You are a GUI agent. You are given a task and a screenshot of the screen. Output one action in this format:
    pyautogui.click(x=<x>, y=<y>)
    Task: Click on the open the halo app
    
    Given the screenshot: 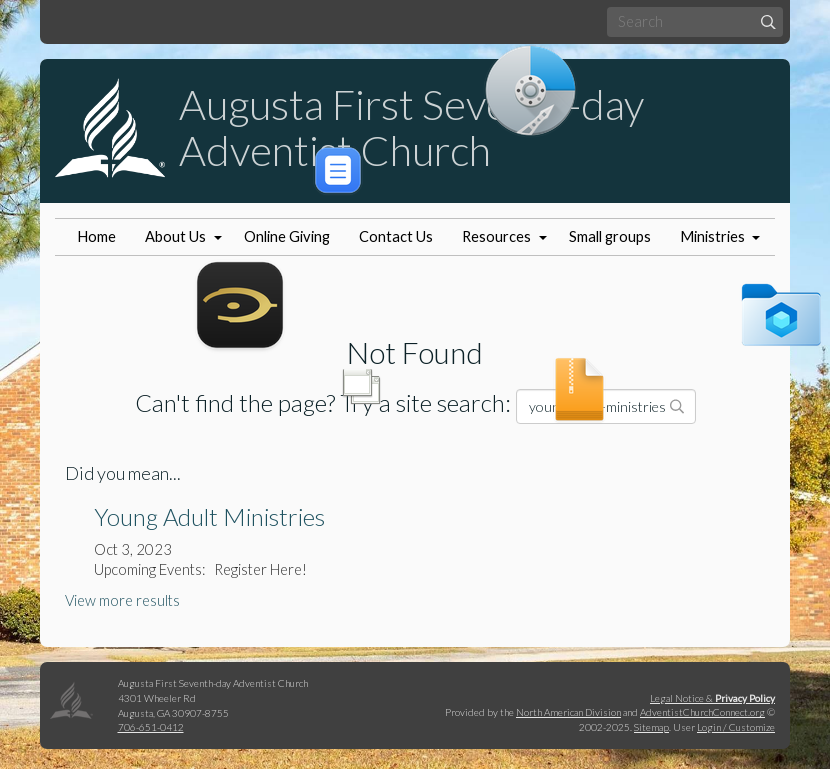 What is the action you would take?
    pyautogui.click(x=240, y=305)
    